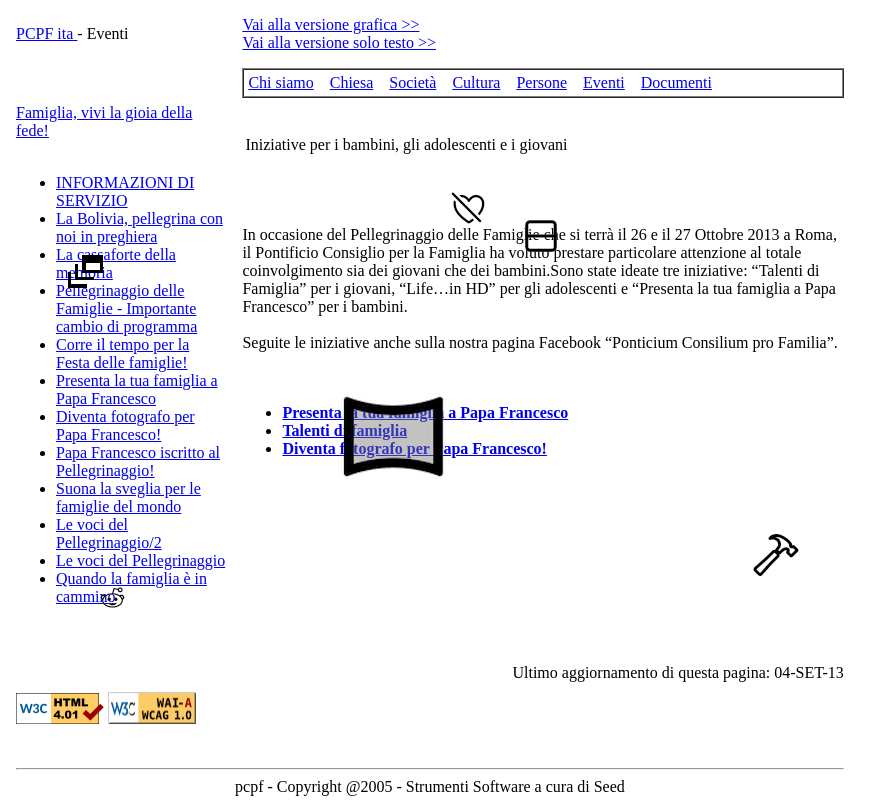 This screenshot has width=895, height=812. Describe the element at coordinates (541, 236) in the screenshot. I see `switch to two-row layout view` at that location.